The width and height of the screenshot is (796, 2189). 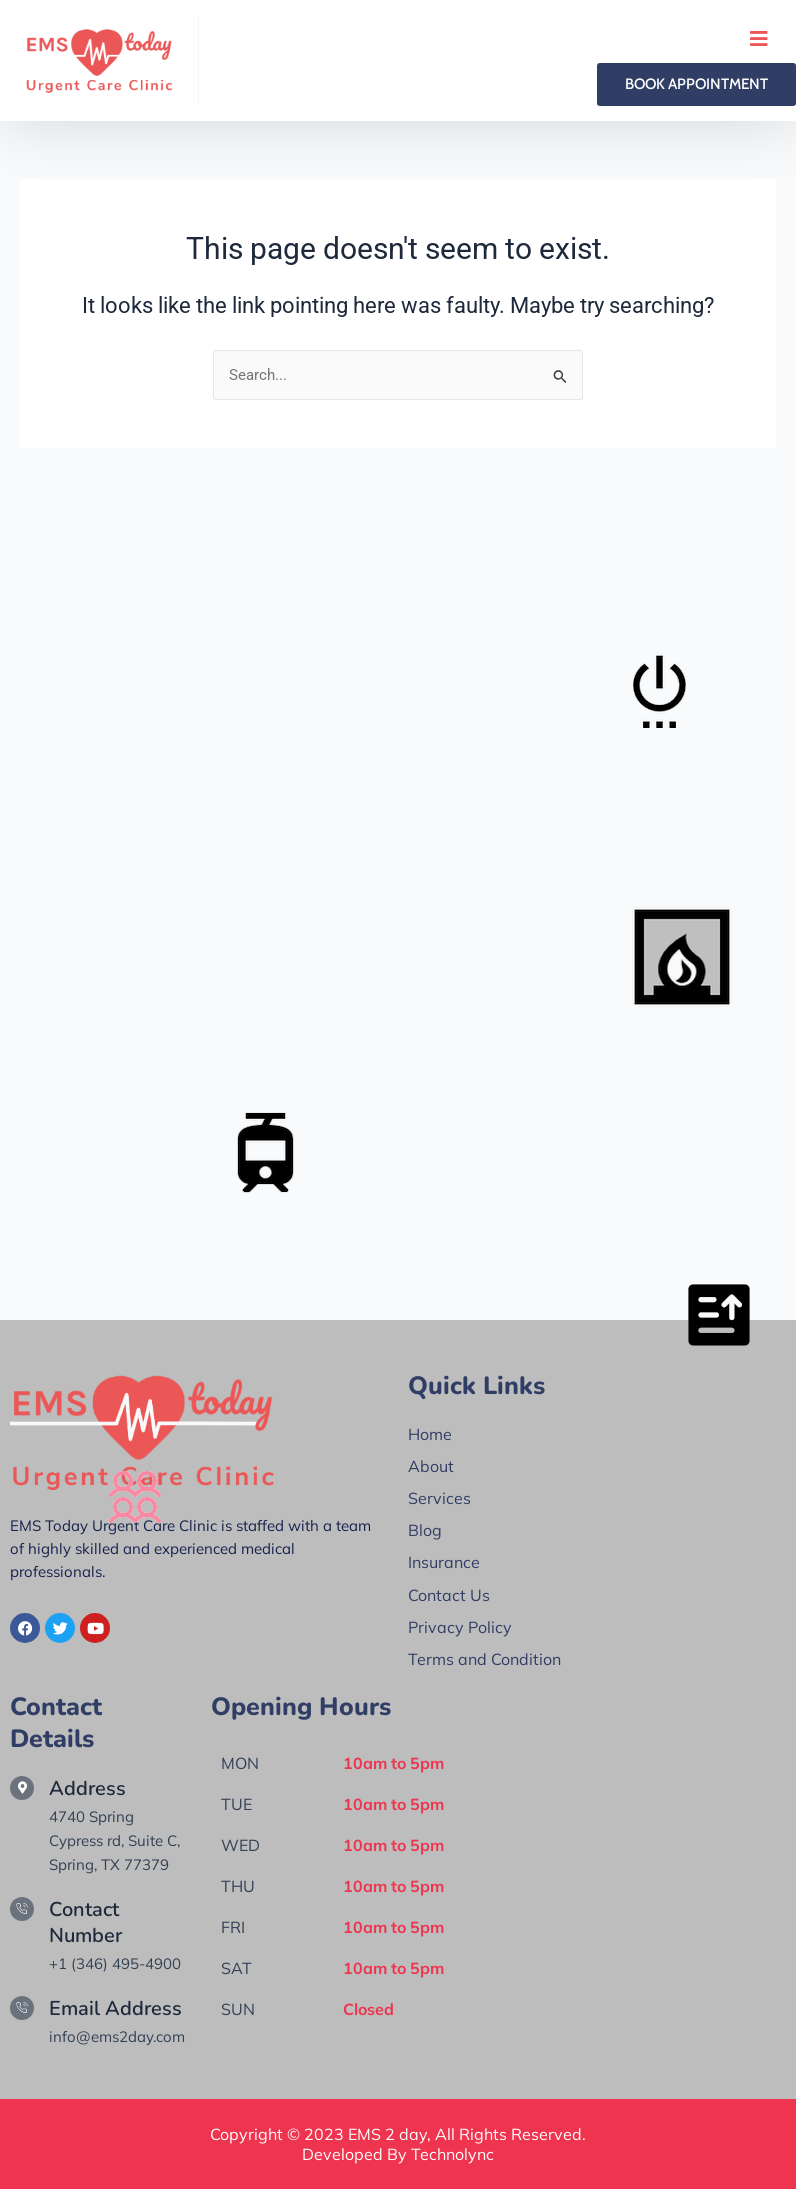 I want to click on access power settings, so click(x=659, y=688).